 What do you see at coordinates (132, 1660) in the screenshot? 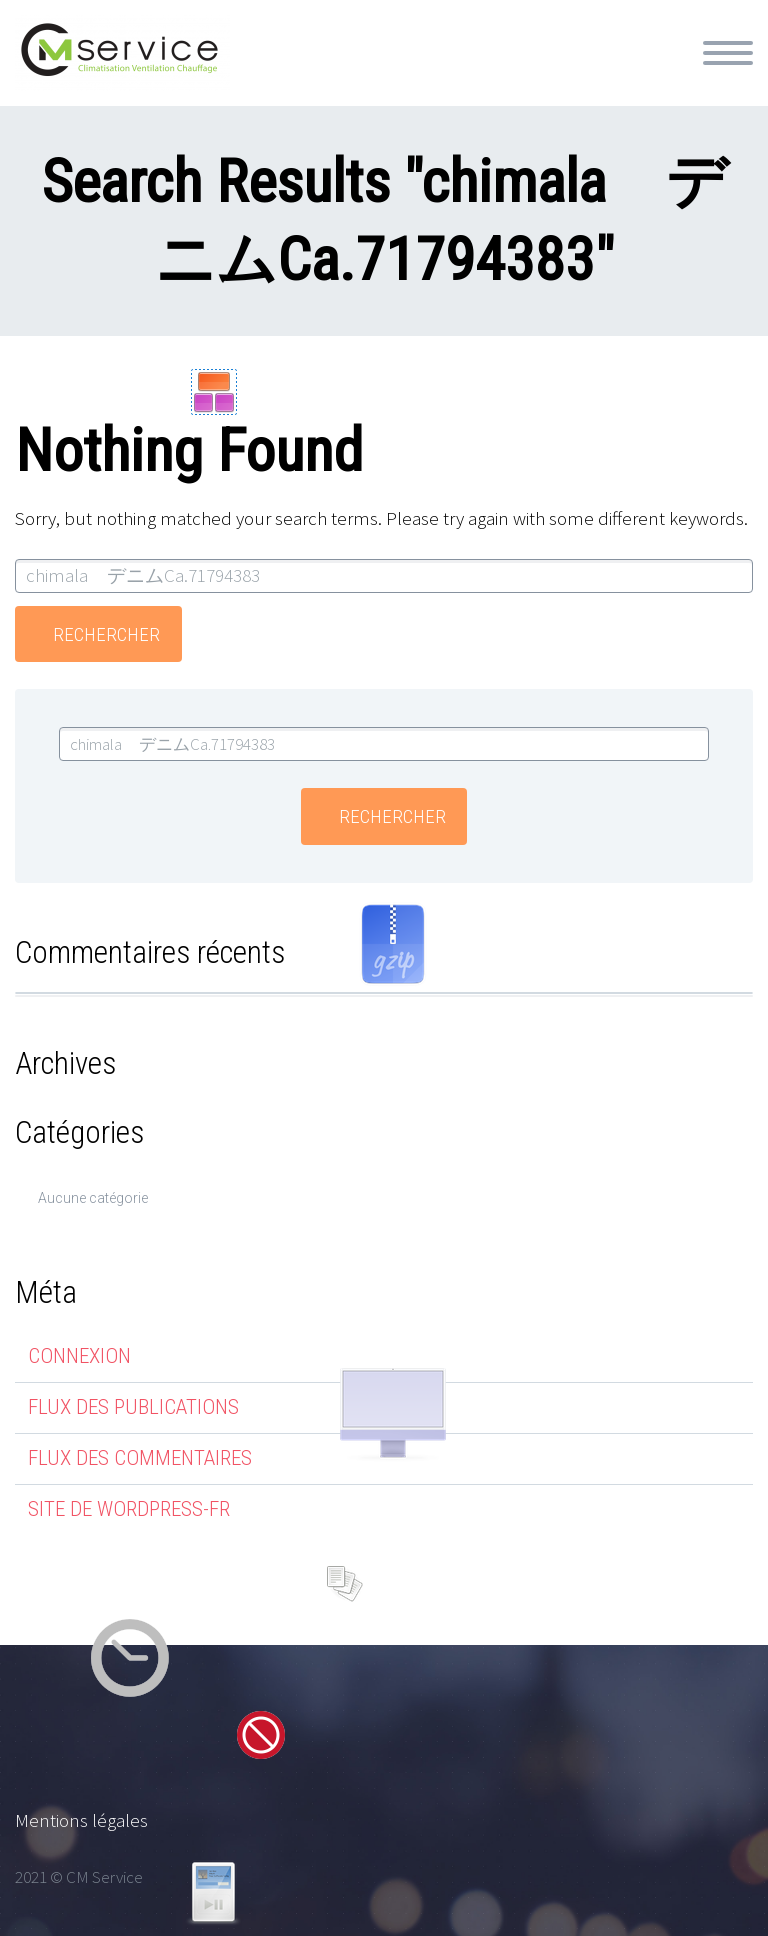
I see `open date and time settings` at bounding box center [132, 1660].